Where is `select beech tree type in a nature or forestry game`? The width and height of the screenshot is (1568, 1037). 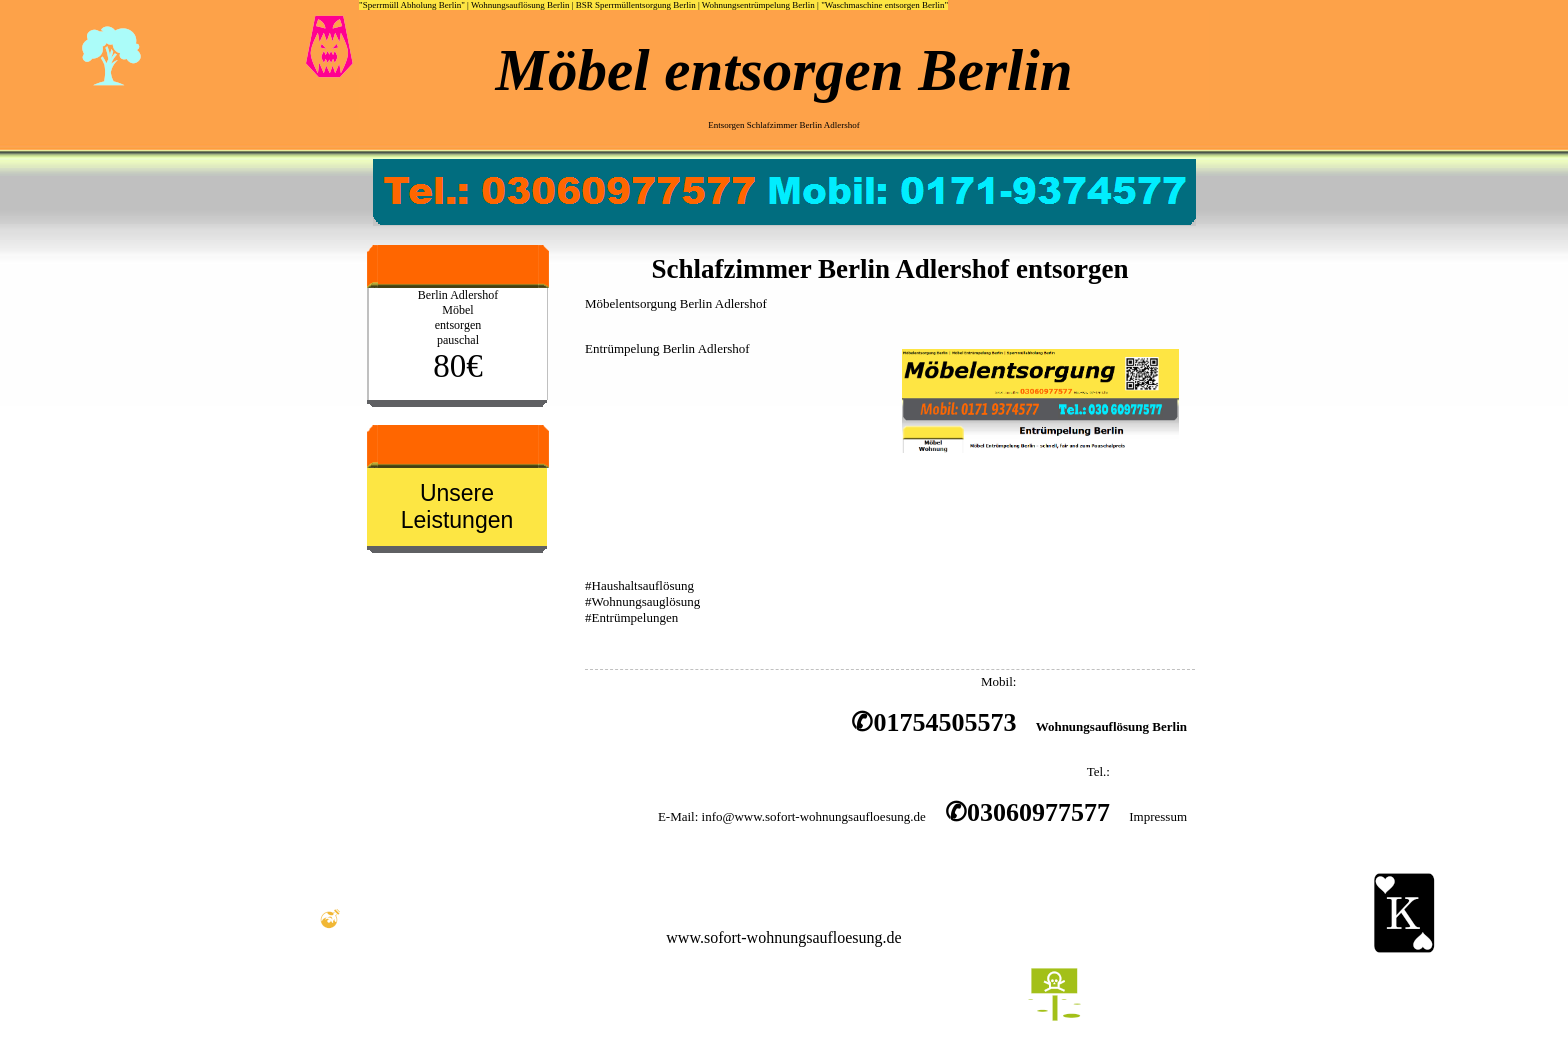 select beech tree type in a nature or forestry game is located at coordinates (111, 55).